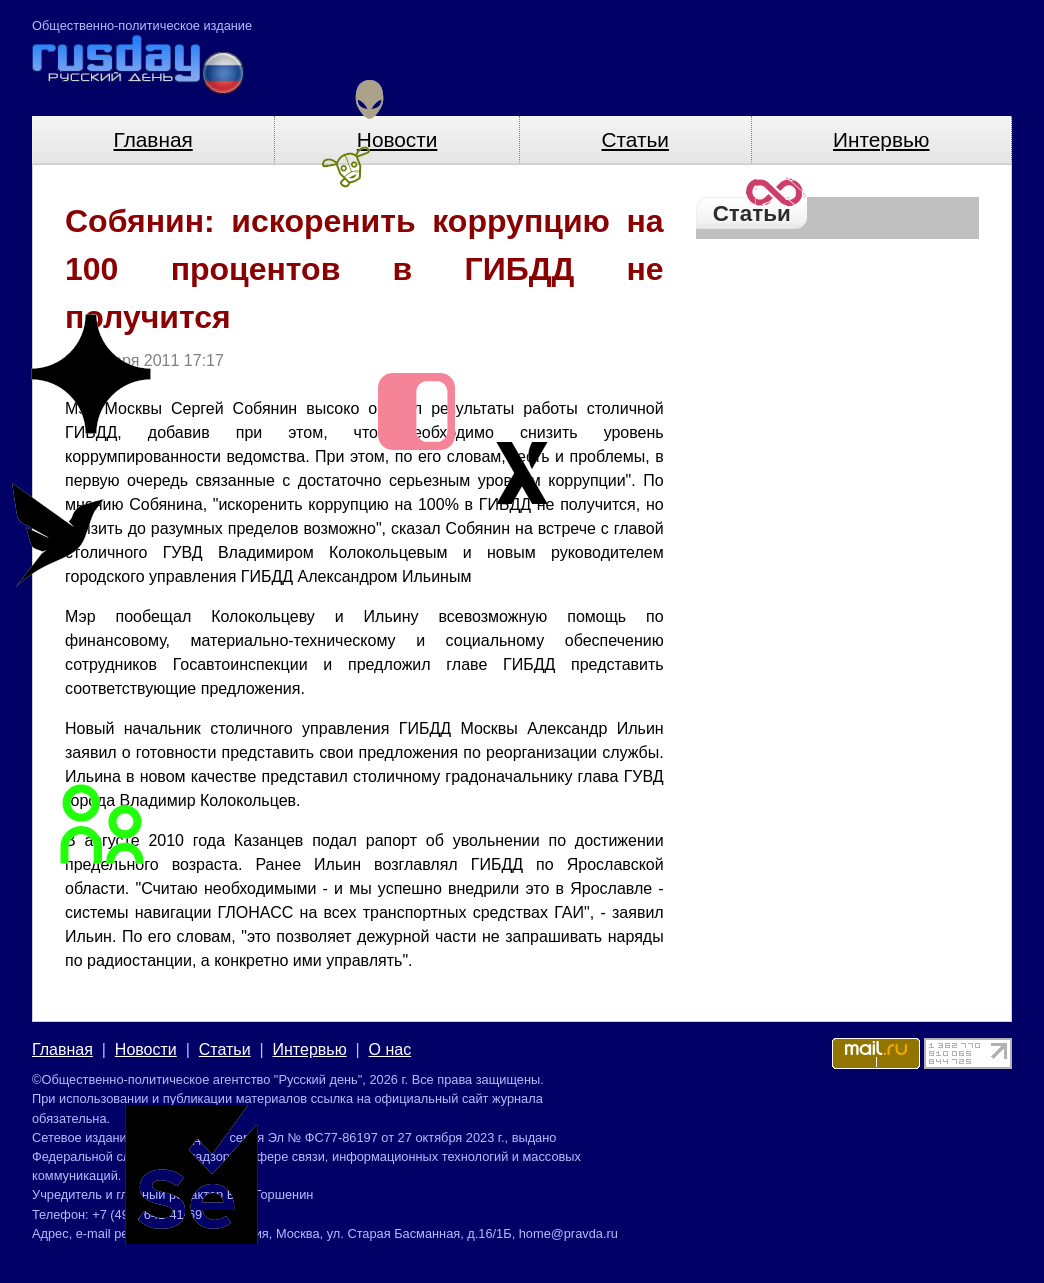 The image size is (1044, 1283). Describe the element at coordinates (346, 167) in the screenshot. I see `visit tindie marketplace` at that location.